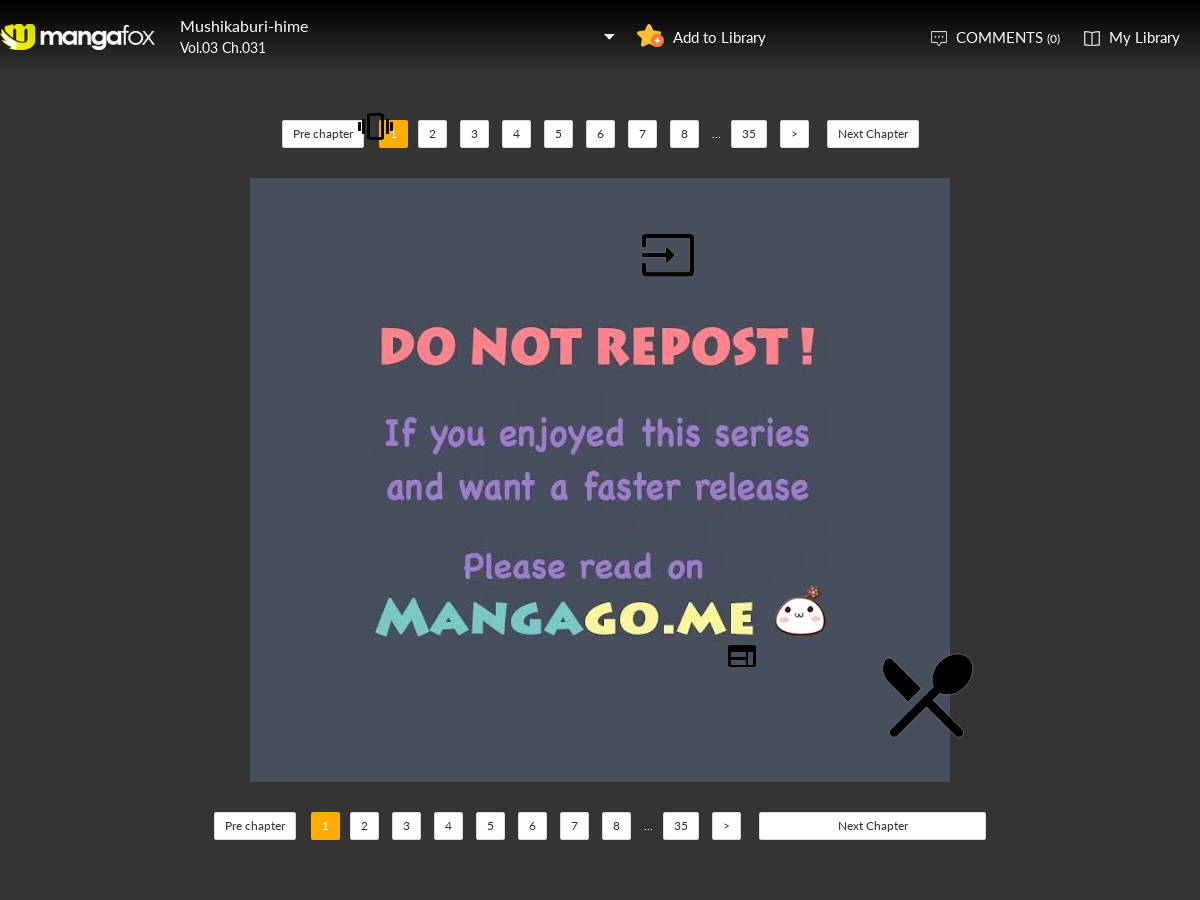  I want to click on find nearby restaurants, so click(926, 695).